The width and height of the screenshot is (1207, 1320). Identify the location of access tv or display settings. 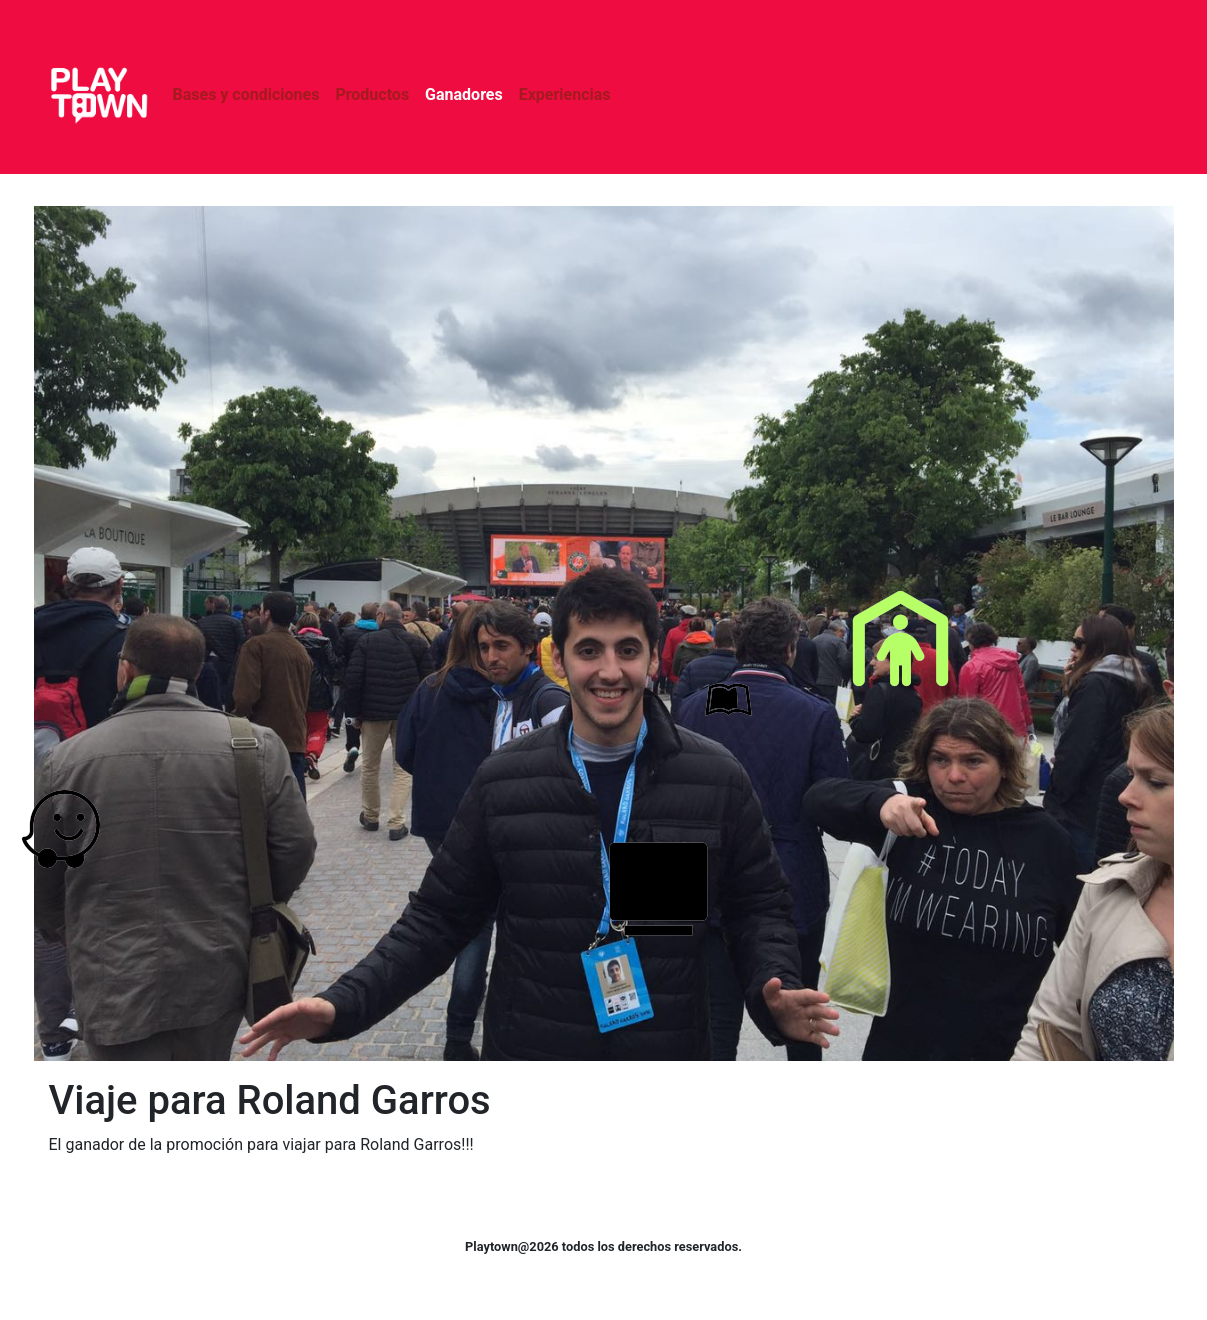
(658, 886).